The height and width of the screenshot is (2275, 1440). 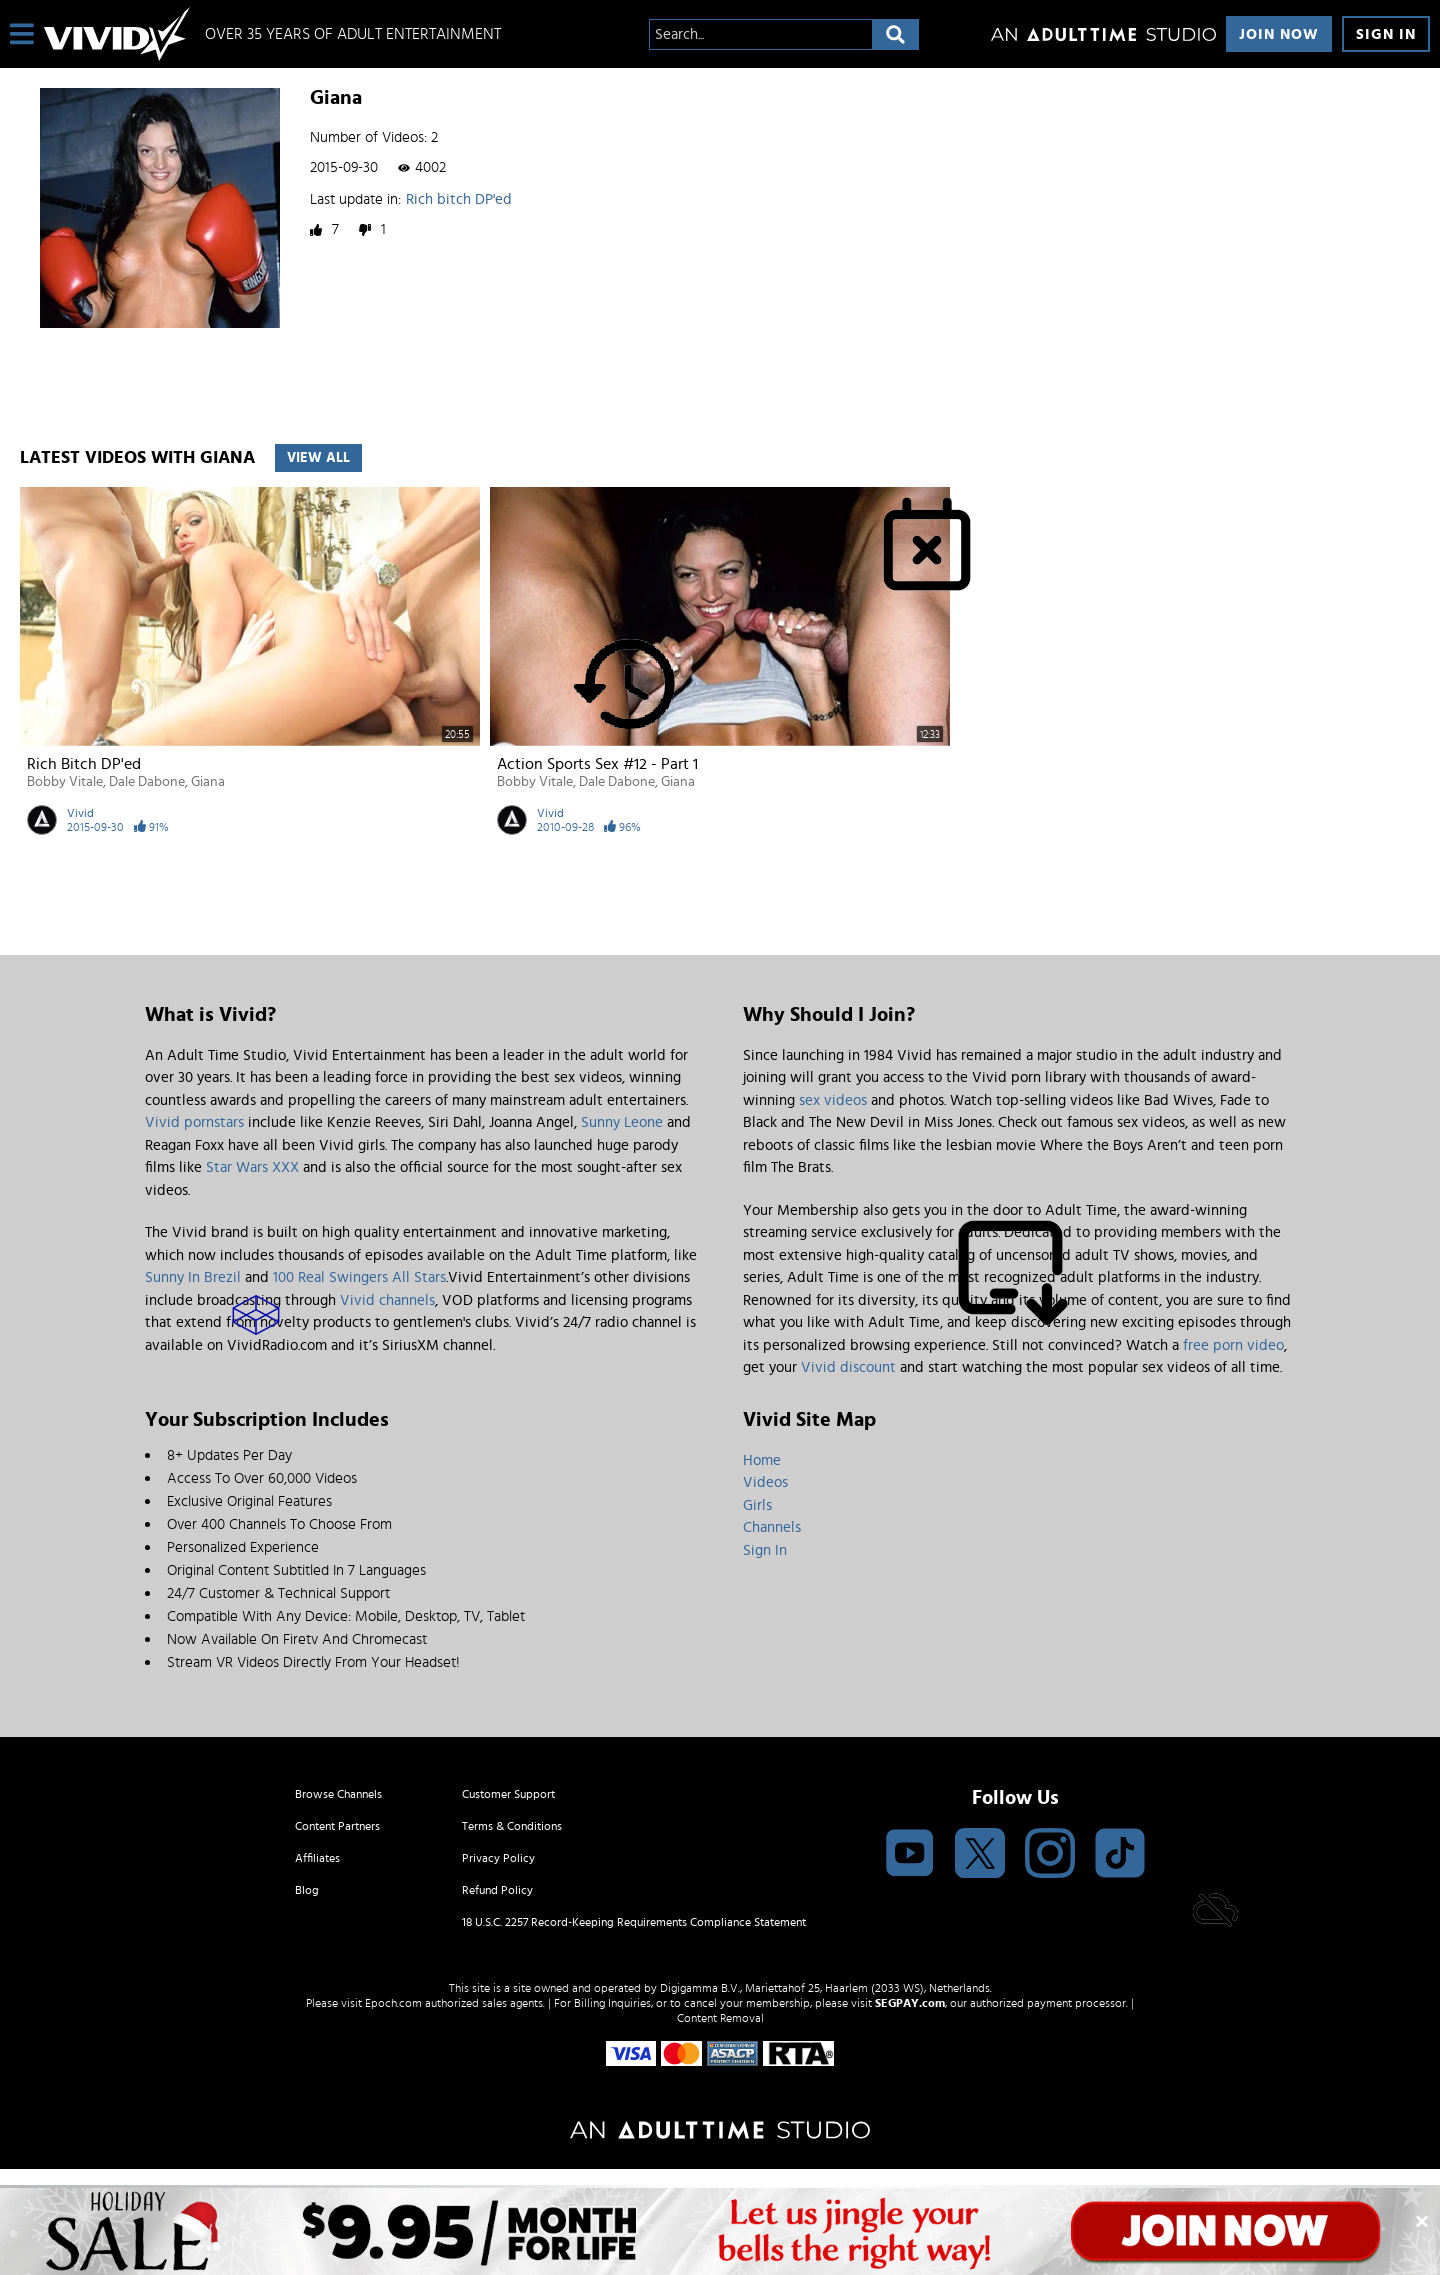 I want to click on open CodePen profile or project, so click(x=256, y=1315).